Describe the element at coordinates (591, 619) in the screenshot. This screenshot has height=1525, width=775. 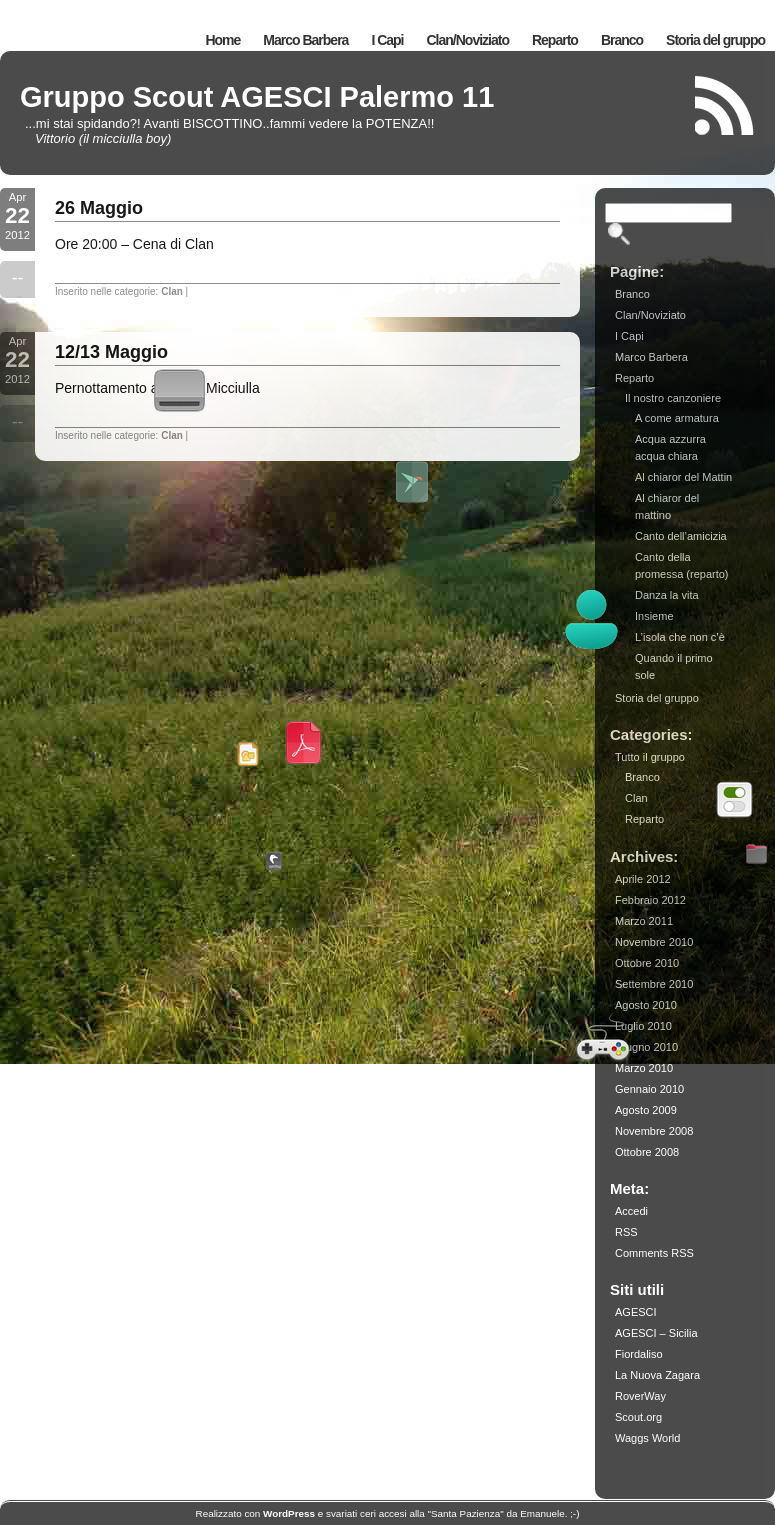
I see `view user profile` at that location.